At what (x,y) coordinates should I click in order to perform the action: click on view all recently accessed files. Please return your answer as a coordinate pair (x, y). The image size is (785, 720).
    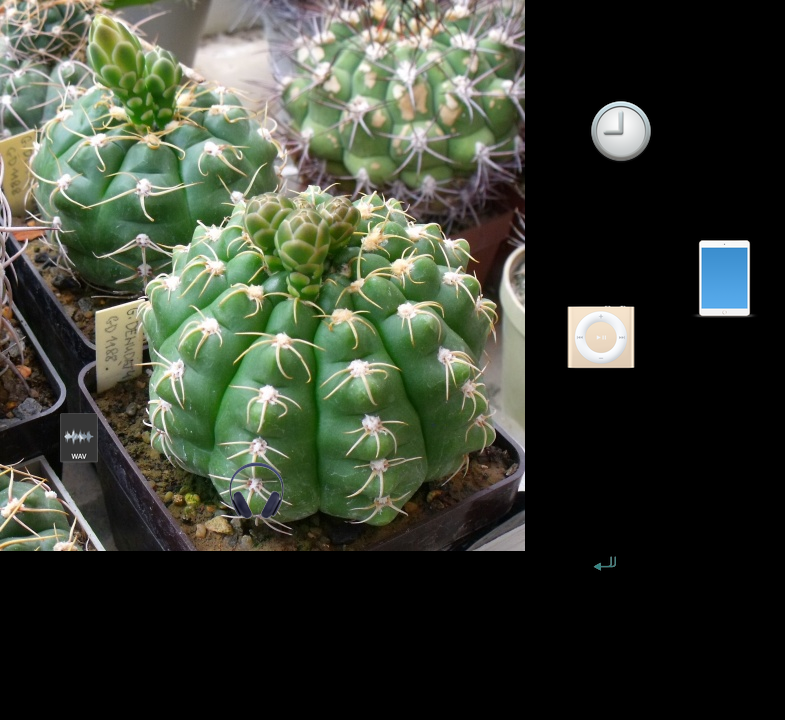
    Looking at the image, I should click on (621, 131).